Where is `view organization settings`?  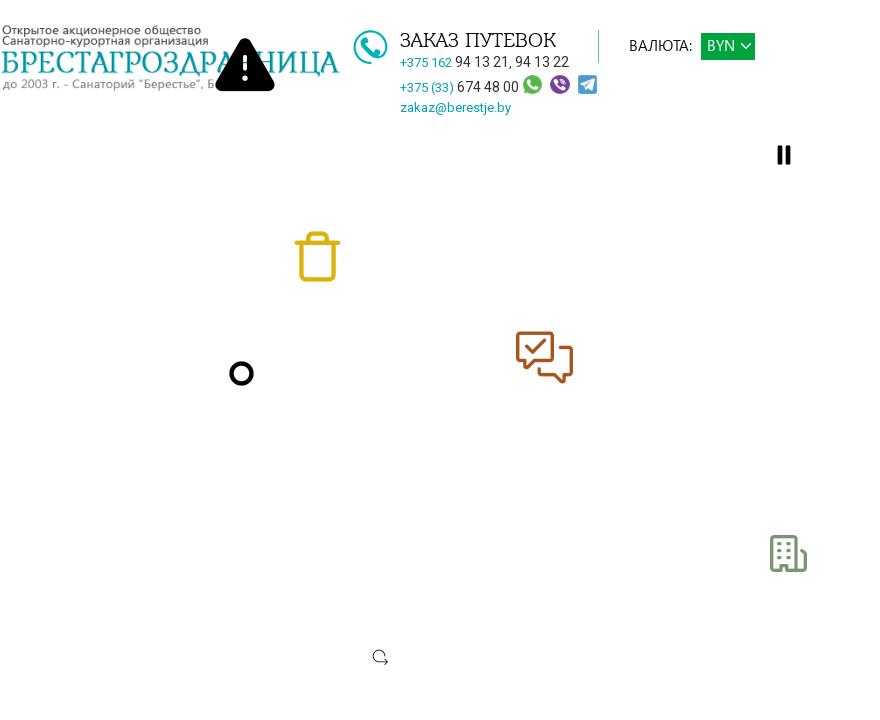
view organization settings is located at coordinates (788, 553).